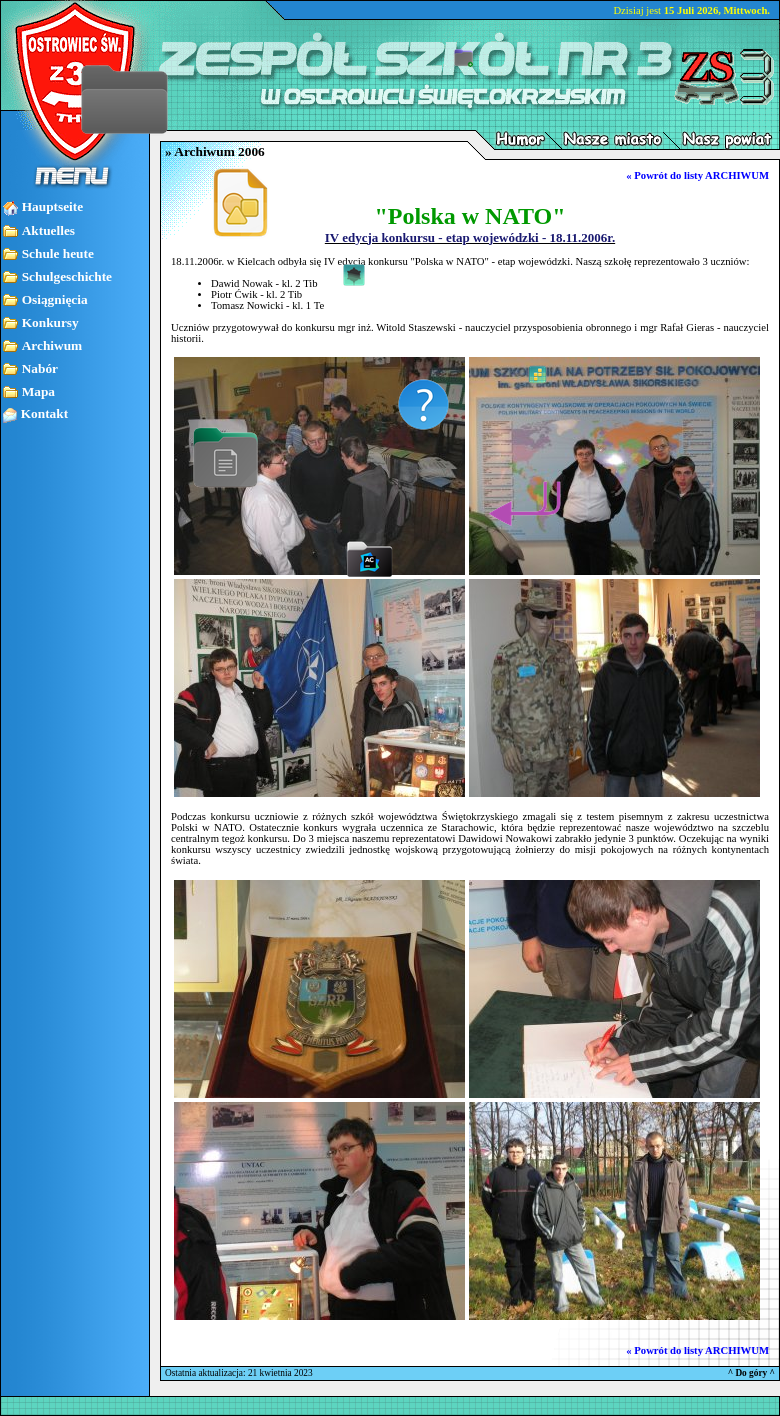 The height and width of the screenshot is (1416, 780). I want to click on launch quadrapassel tetris-style puzzle game, so click(537, 374).